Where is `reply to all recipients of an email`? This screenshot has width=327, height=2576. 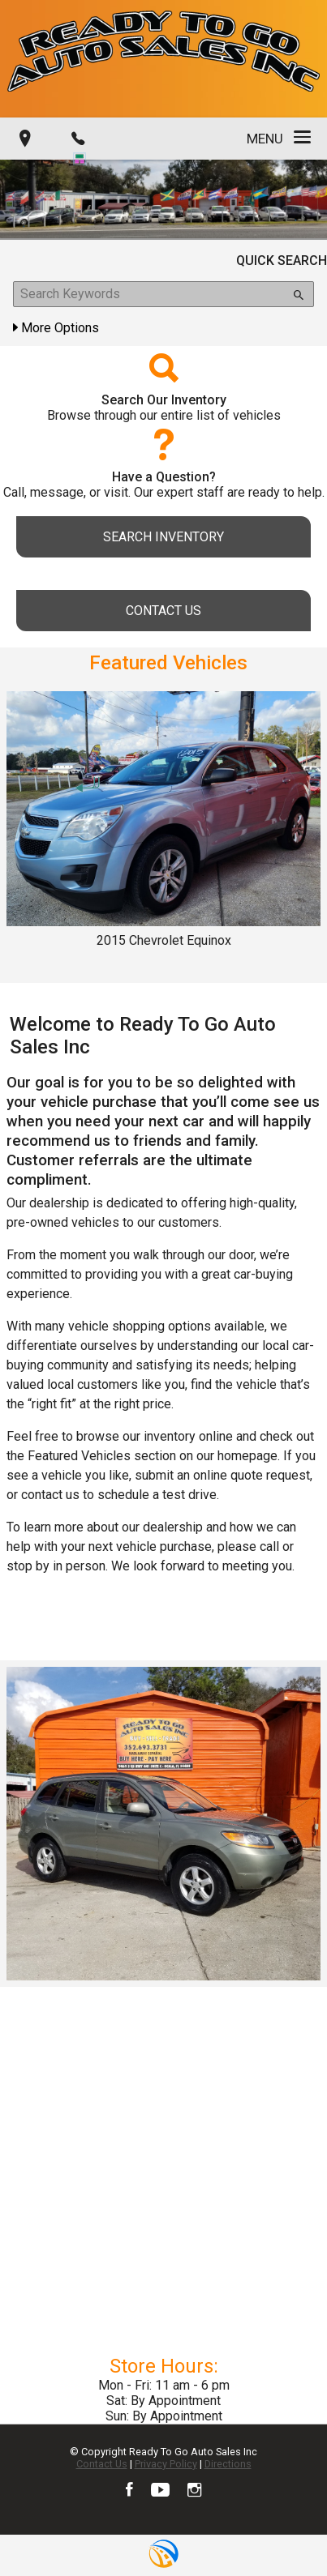 reply to all recipients of an email is located at coordinates (87, 783).